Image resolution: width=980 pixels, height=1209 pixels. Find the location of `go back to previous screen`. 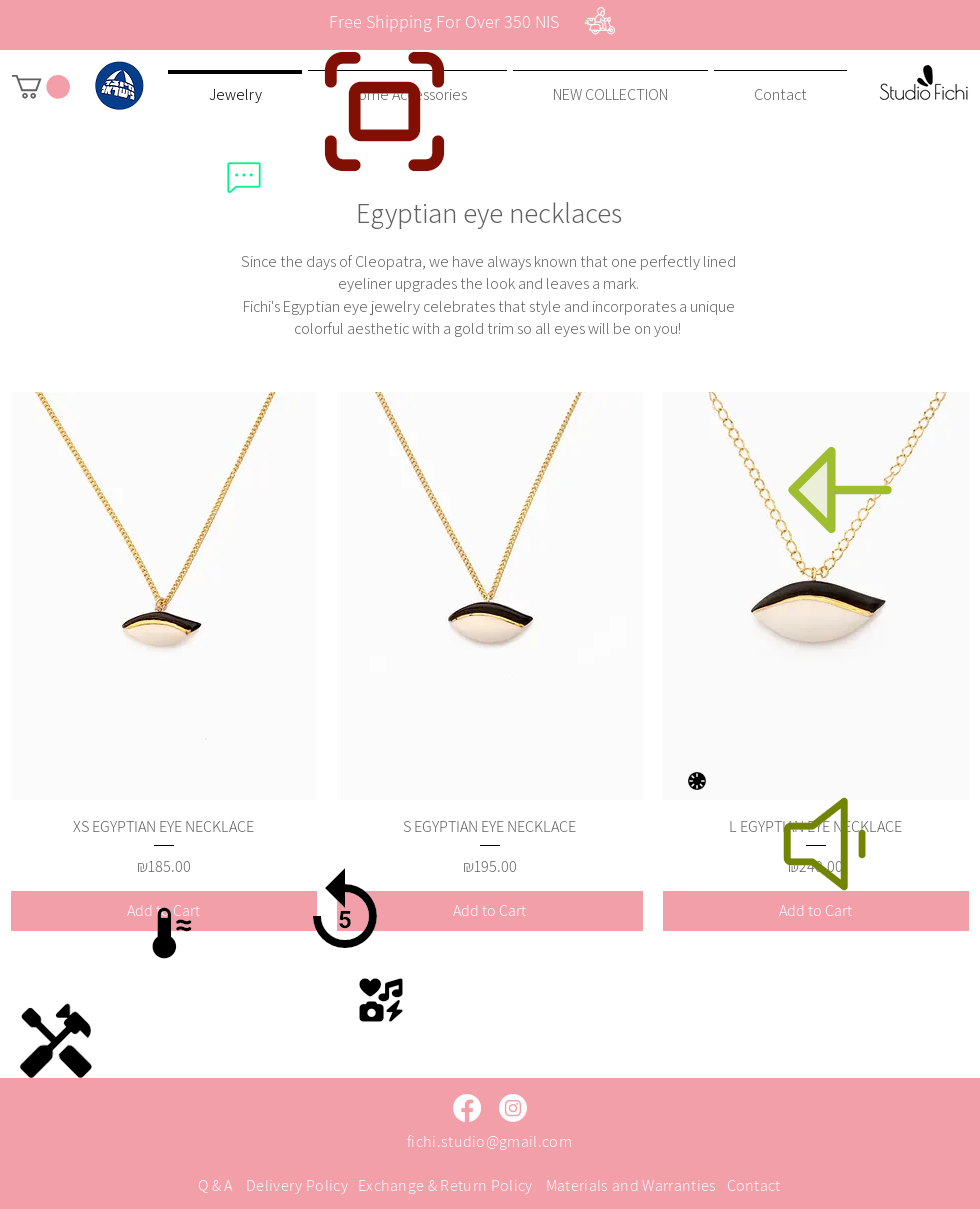

go back to previous screen is located at coordinates (840, 490).